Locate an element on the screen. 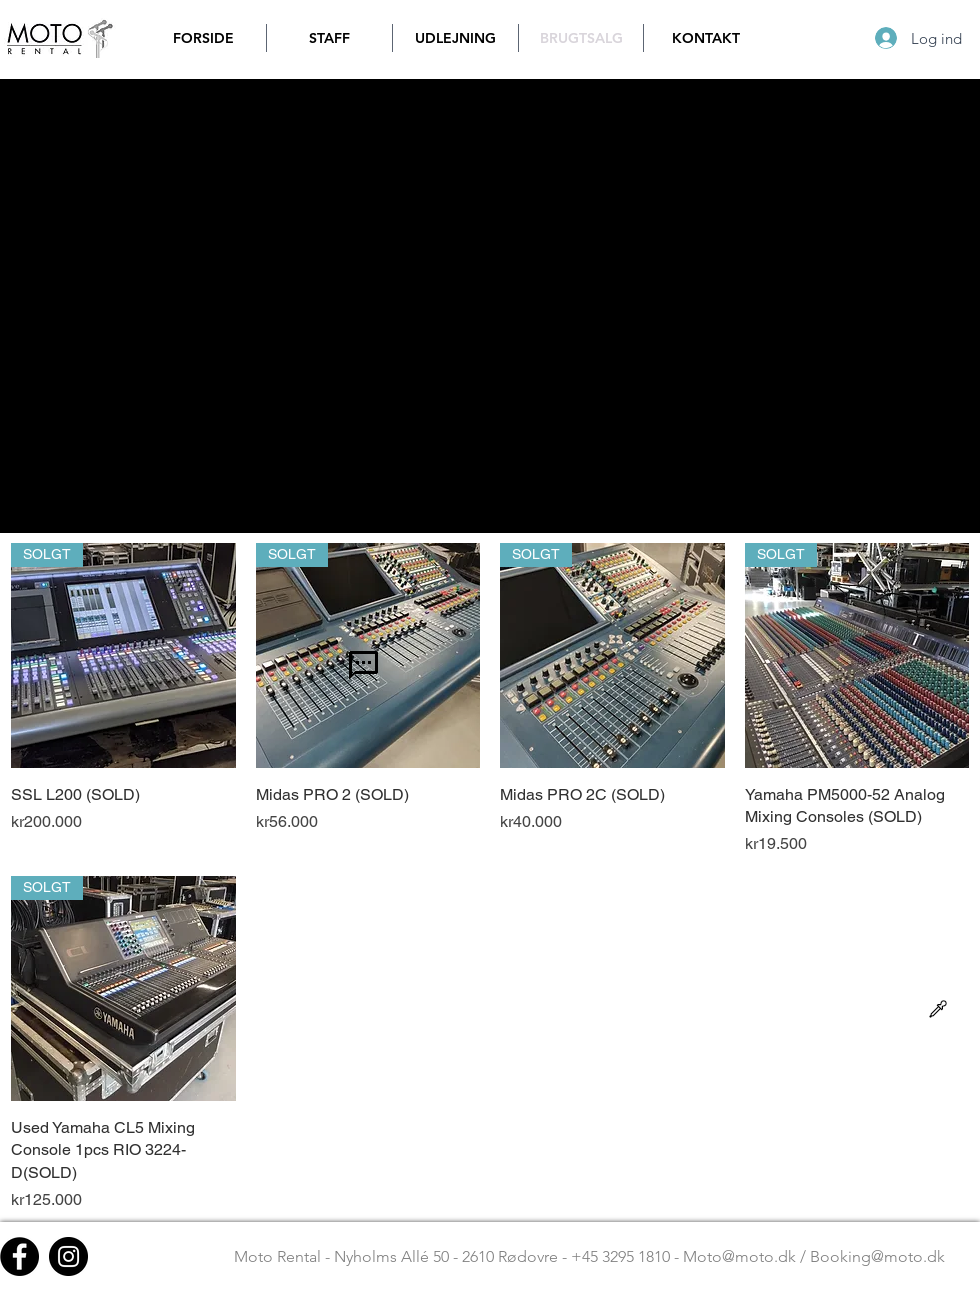  open text messaging app is located at coordinates (363, 665).